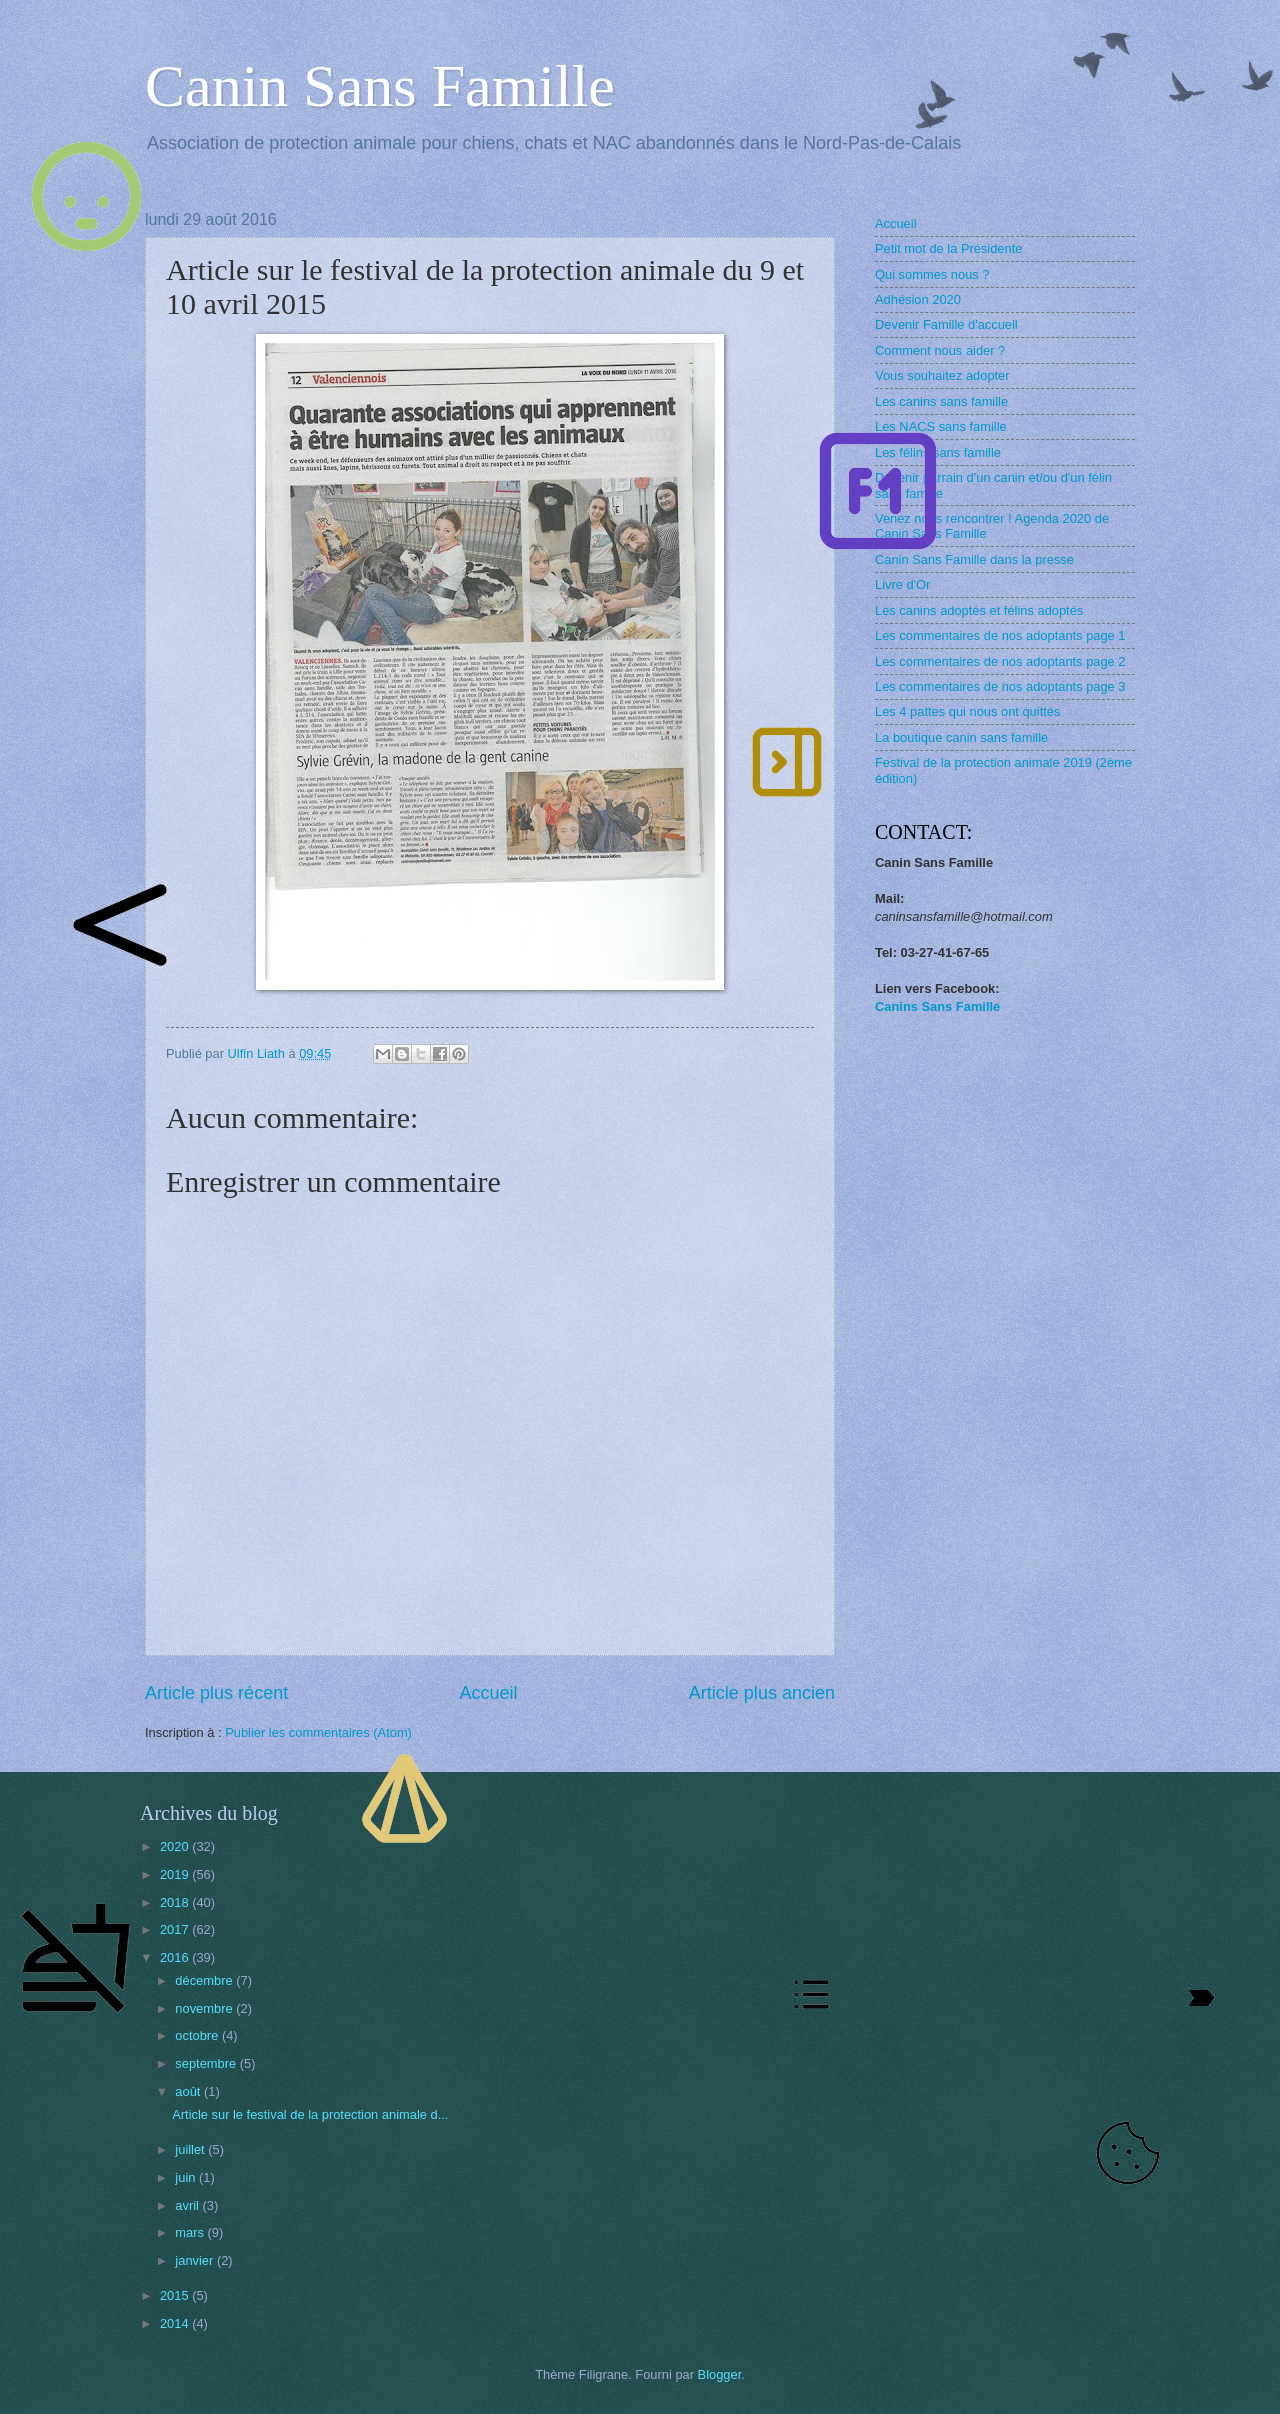 This screenshot has height=2414, width=1280. I want to click on indicates no food allowed in this area, so click(76, 1957).